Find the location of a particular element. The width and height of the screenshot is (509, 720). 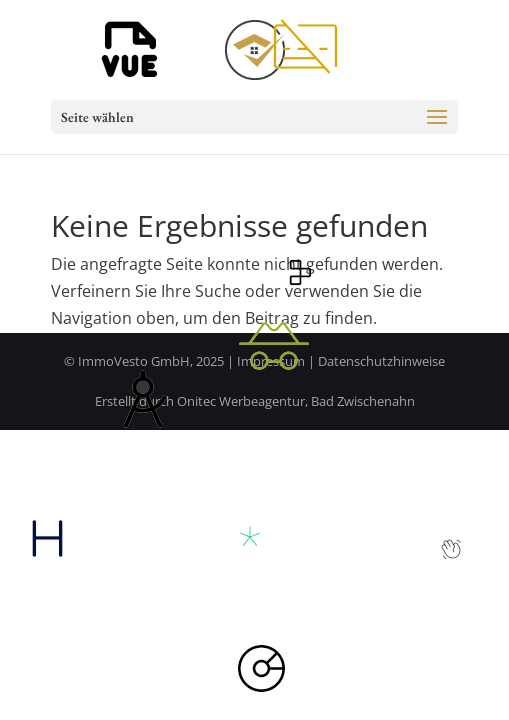

format text as a heading is located at coordinates (47, 538).